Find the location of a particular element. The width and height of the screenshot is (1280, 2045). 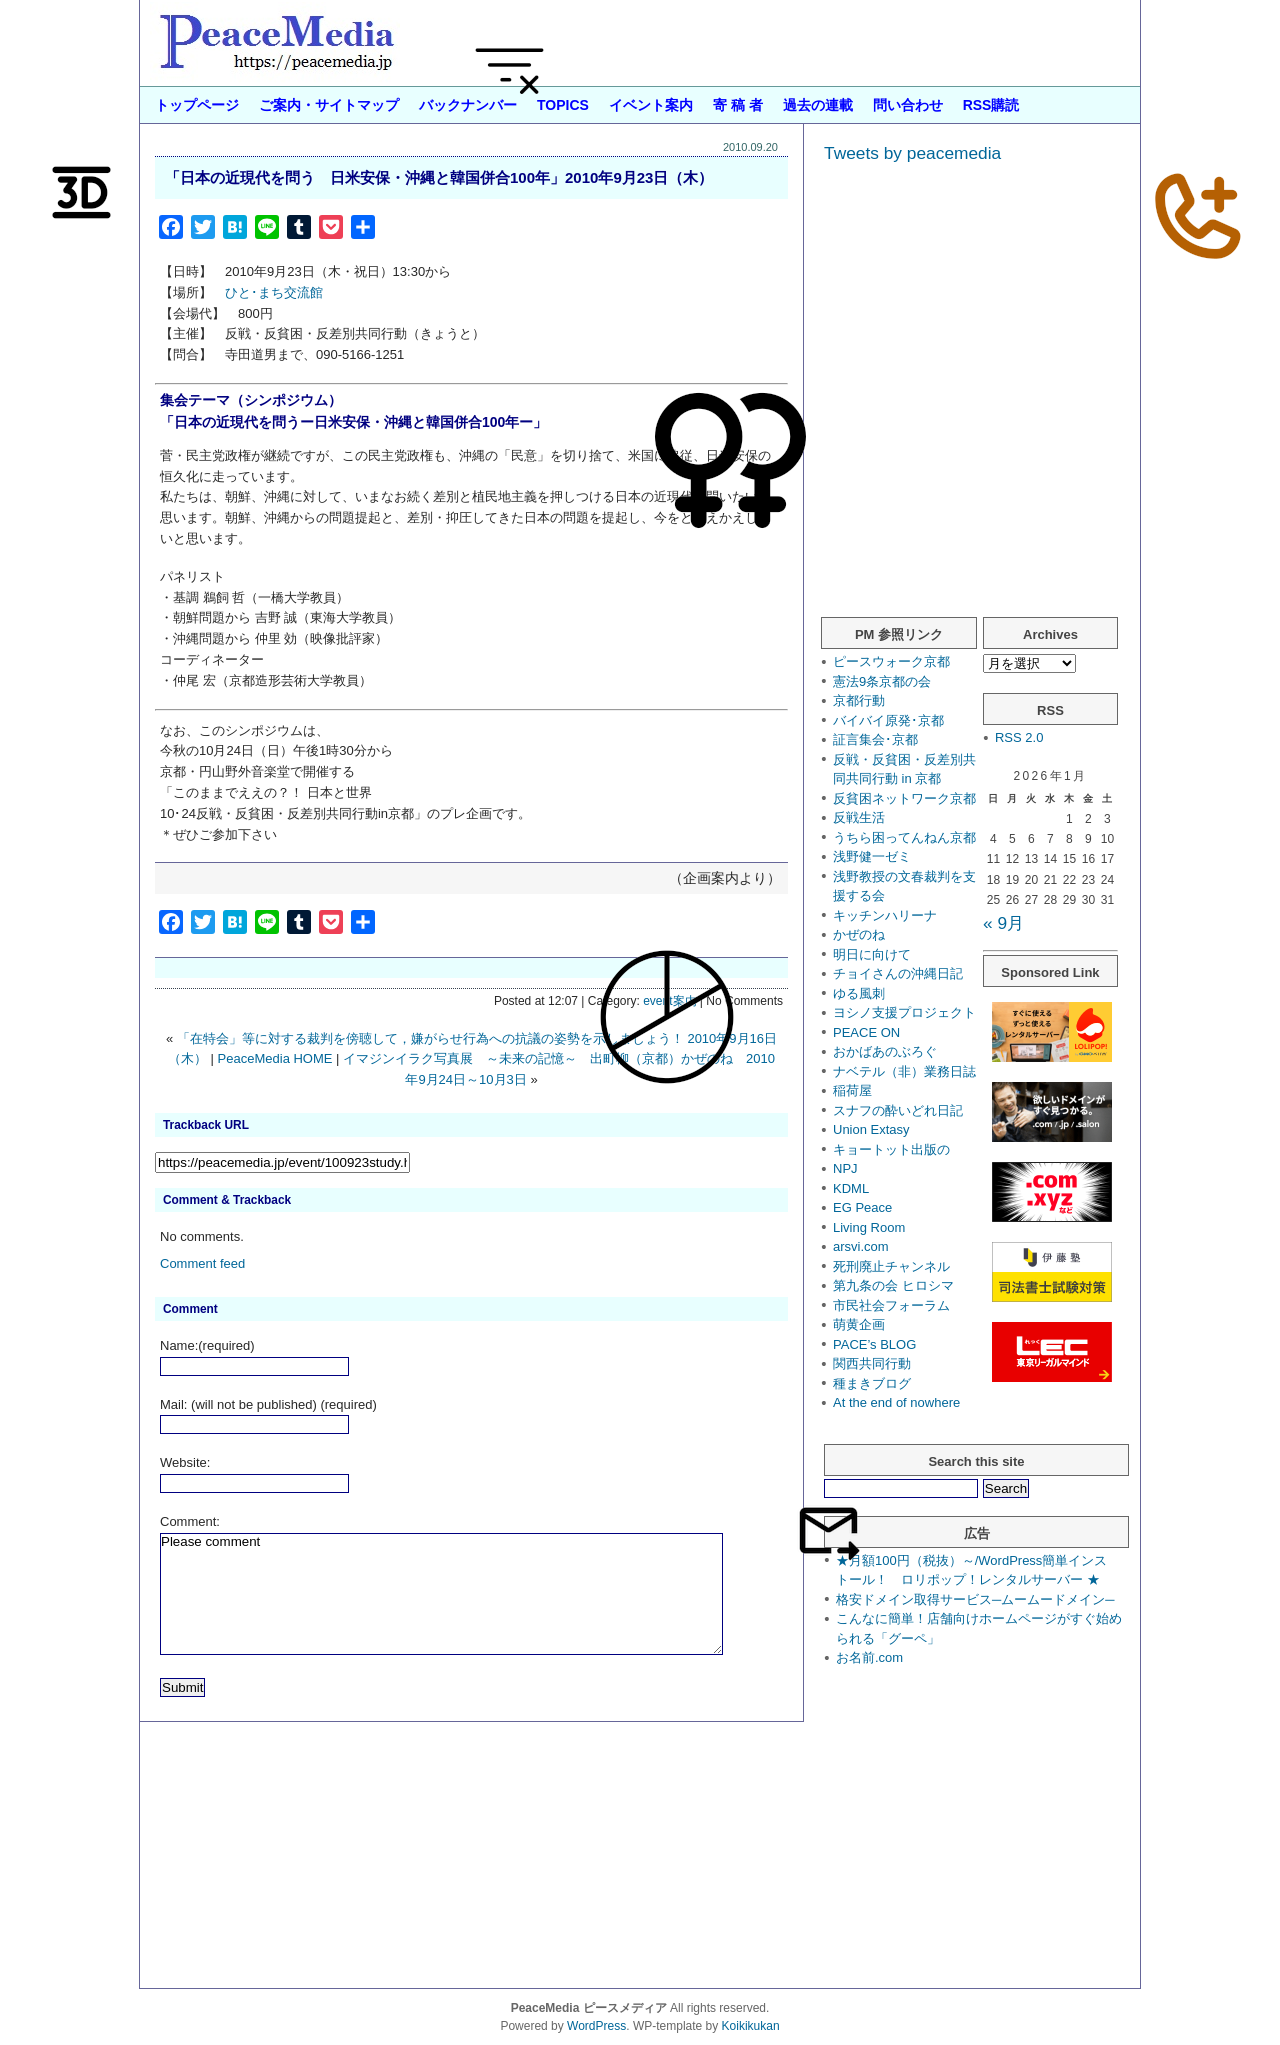

indicates female/female relationship or partnership is located at coordinates (730, 456).